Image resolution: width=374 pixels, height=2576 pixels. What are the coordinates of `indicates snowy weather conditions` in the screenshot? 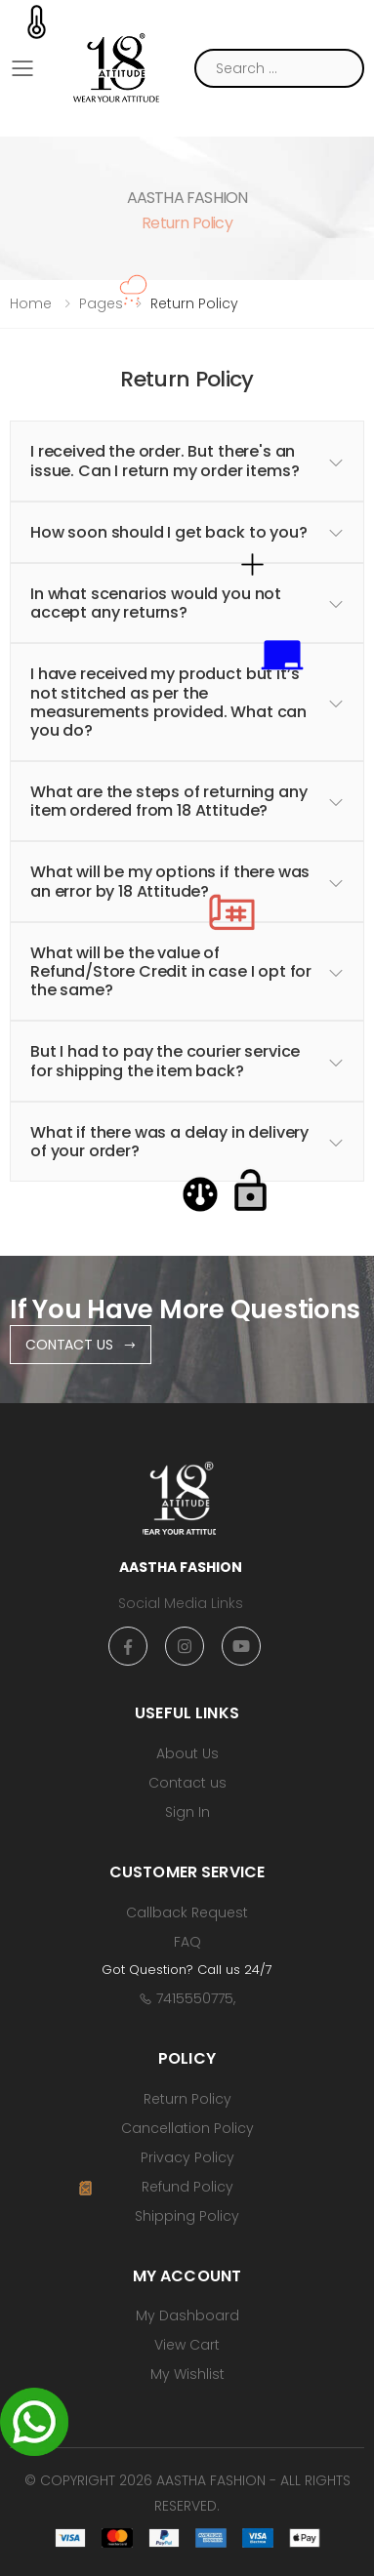 It's located at (133, 289).